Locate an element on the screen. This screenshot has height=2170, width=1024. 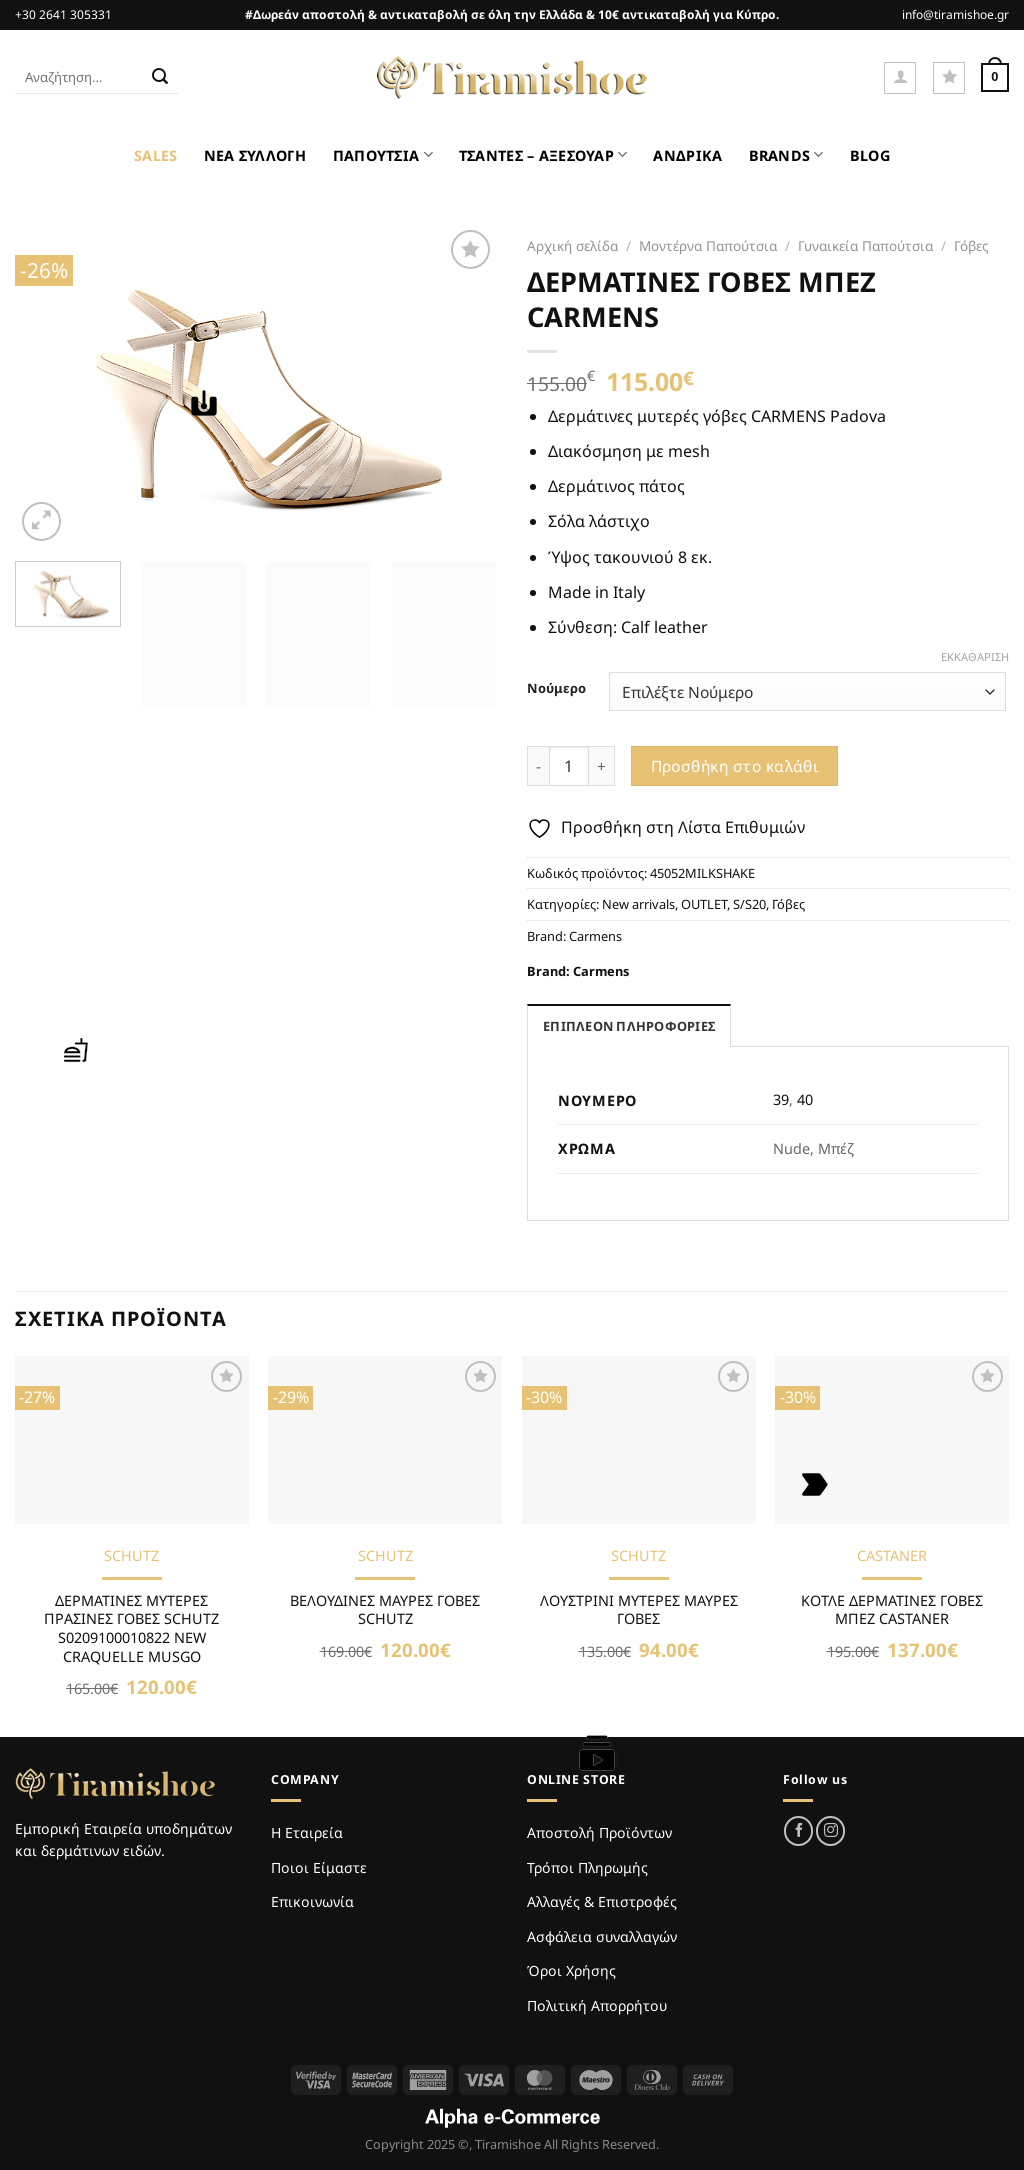
access bore hole or well monitoring data is located at coordinates (204, 403).